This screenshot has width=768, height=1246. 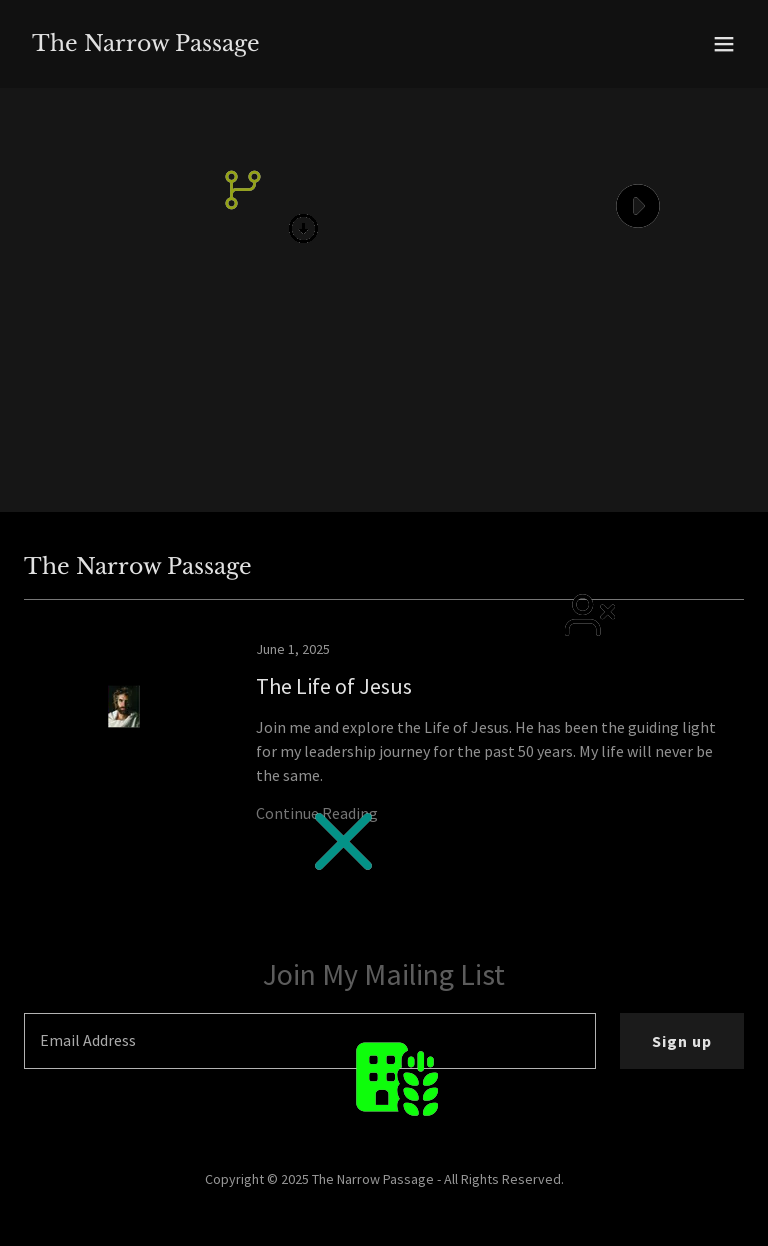 I want to click on view repository branches, so click(x=243, y=190).